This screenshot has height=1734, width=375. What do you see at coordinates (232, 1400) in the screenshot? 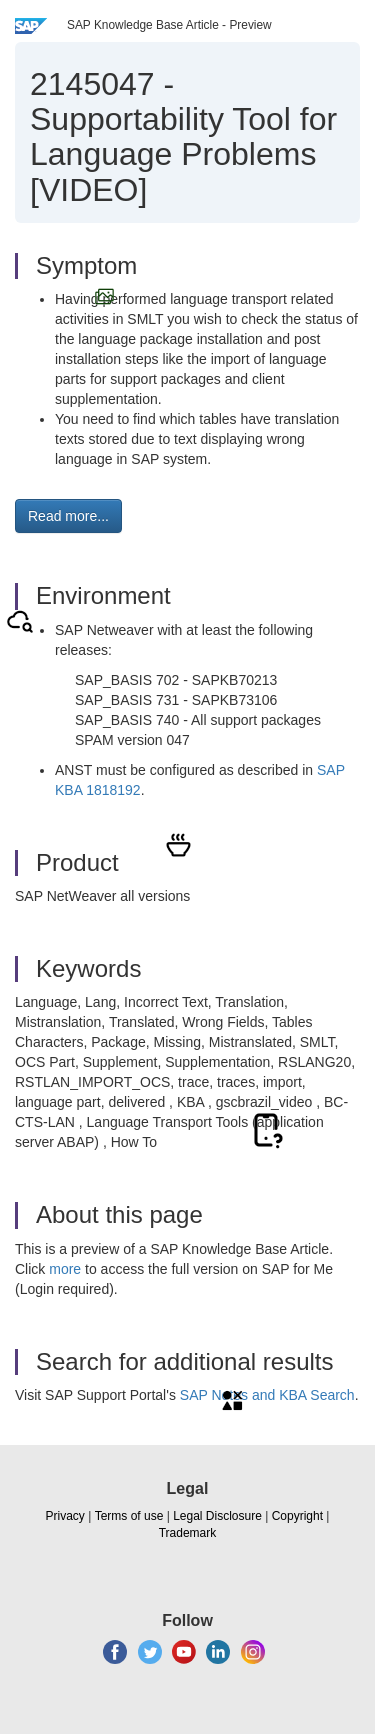
I see `access icon library or symbol collection` at bounding box center [232, 1400].